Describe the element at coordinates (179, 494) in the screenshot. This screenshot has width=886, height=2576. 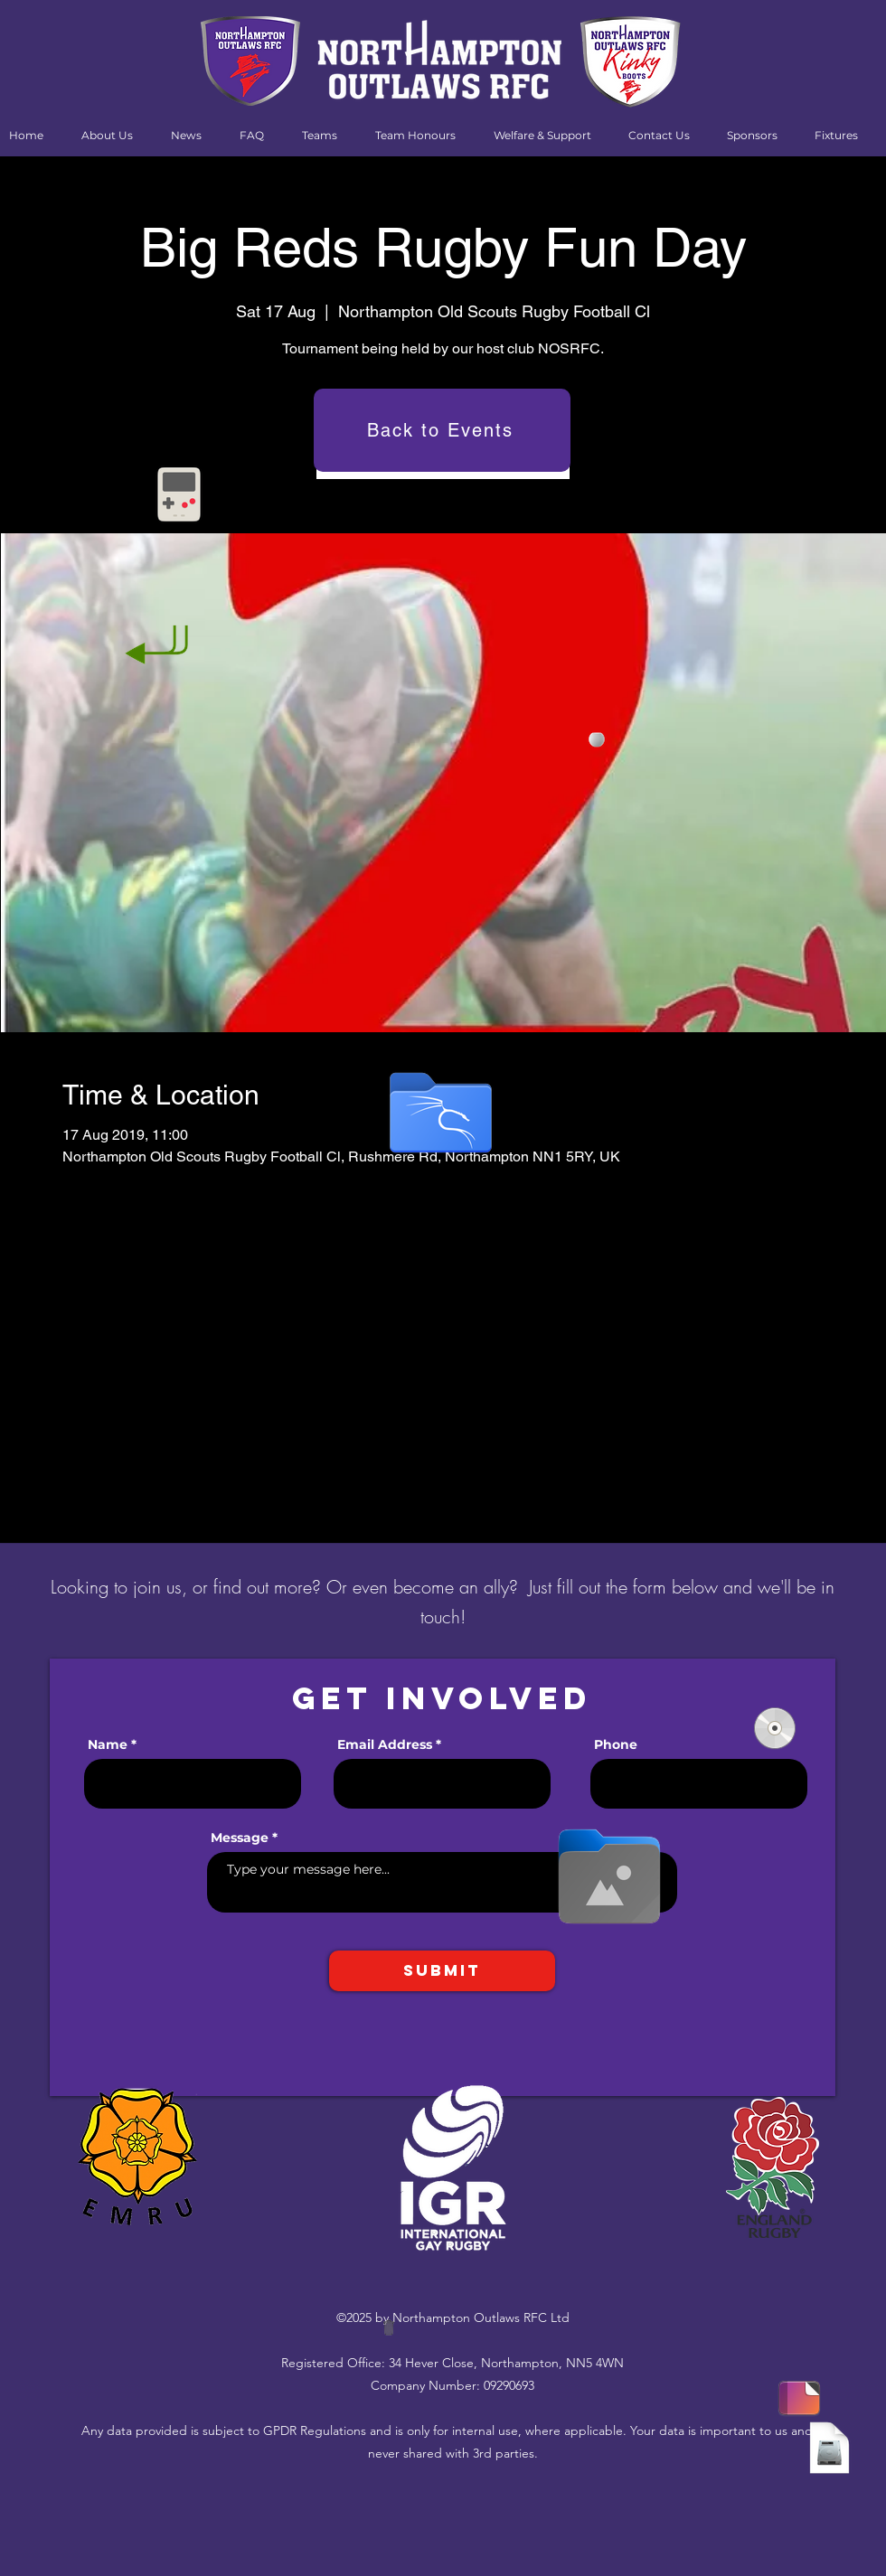
I see `open the games application` at that location.